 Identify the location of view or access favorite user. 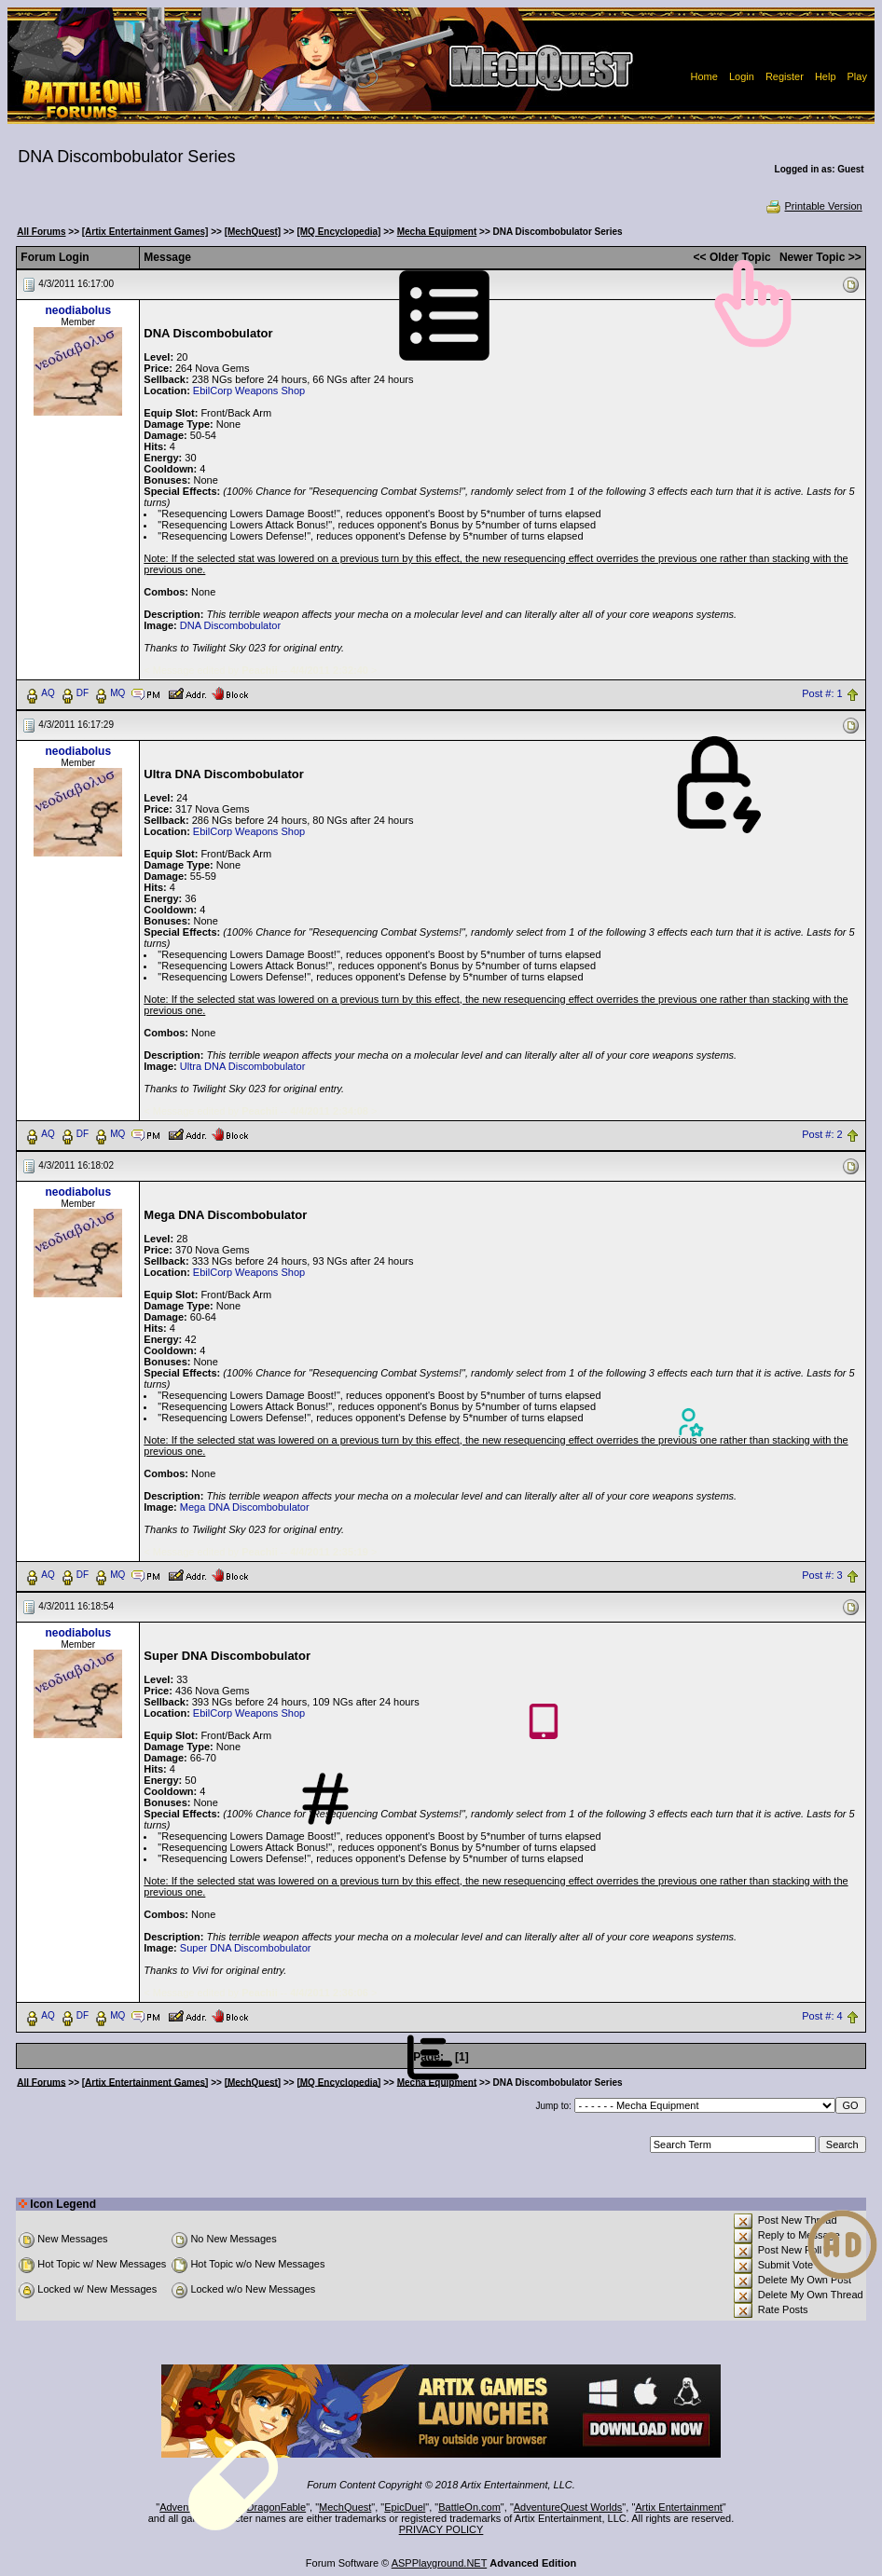
(688, 1421).